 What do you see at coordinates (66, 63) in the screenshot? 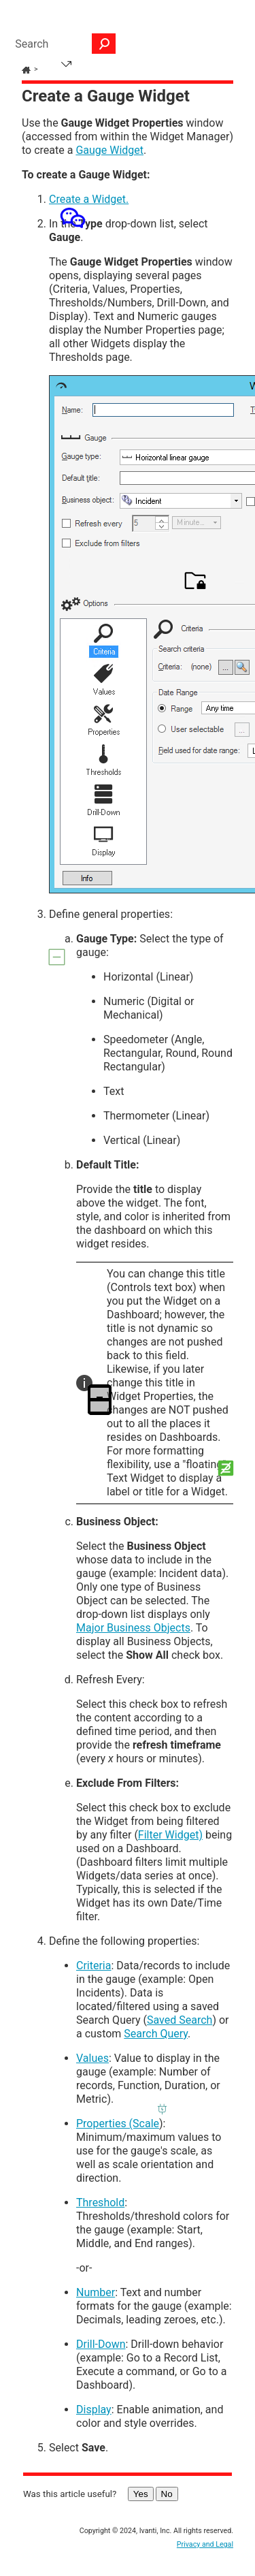
I see `reply to a message` at bounding box center [66, 63].